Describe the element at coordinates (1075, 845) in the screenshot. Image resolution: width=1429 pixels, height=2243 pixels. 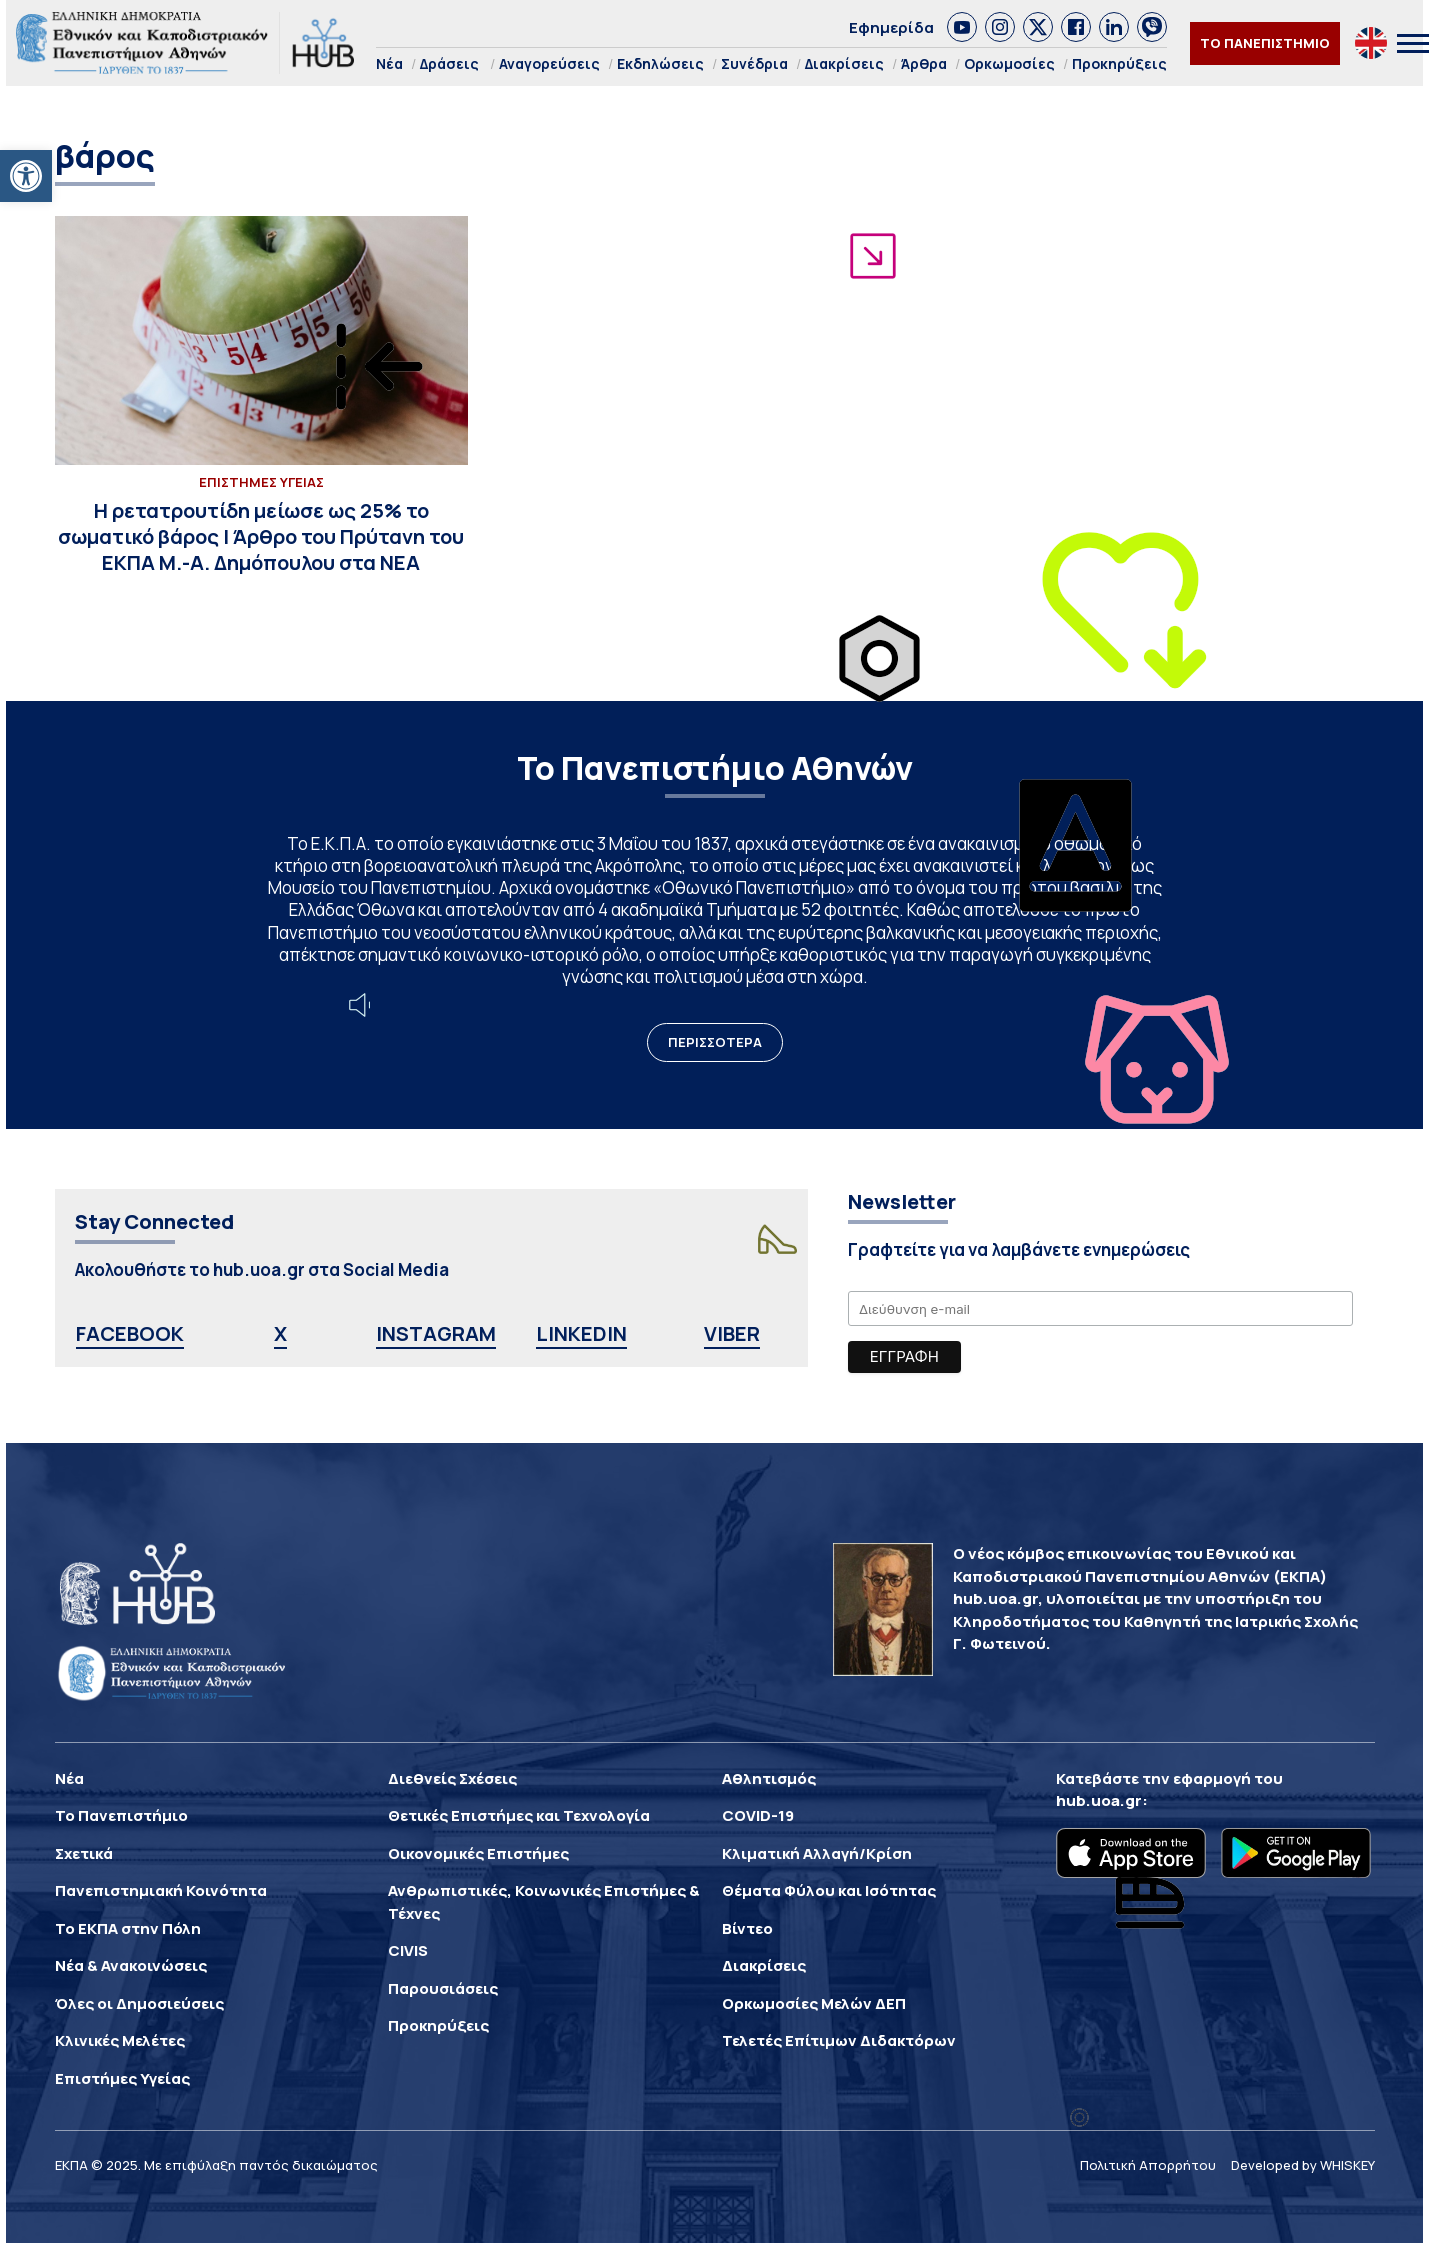
I see `apply underline formatting to text` at that location.